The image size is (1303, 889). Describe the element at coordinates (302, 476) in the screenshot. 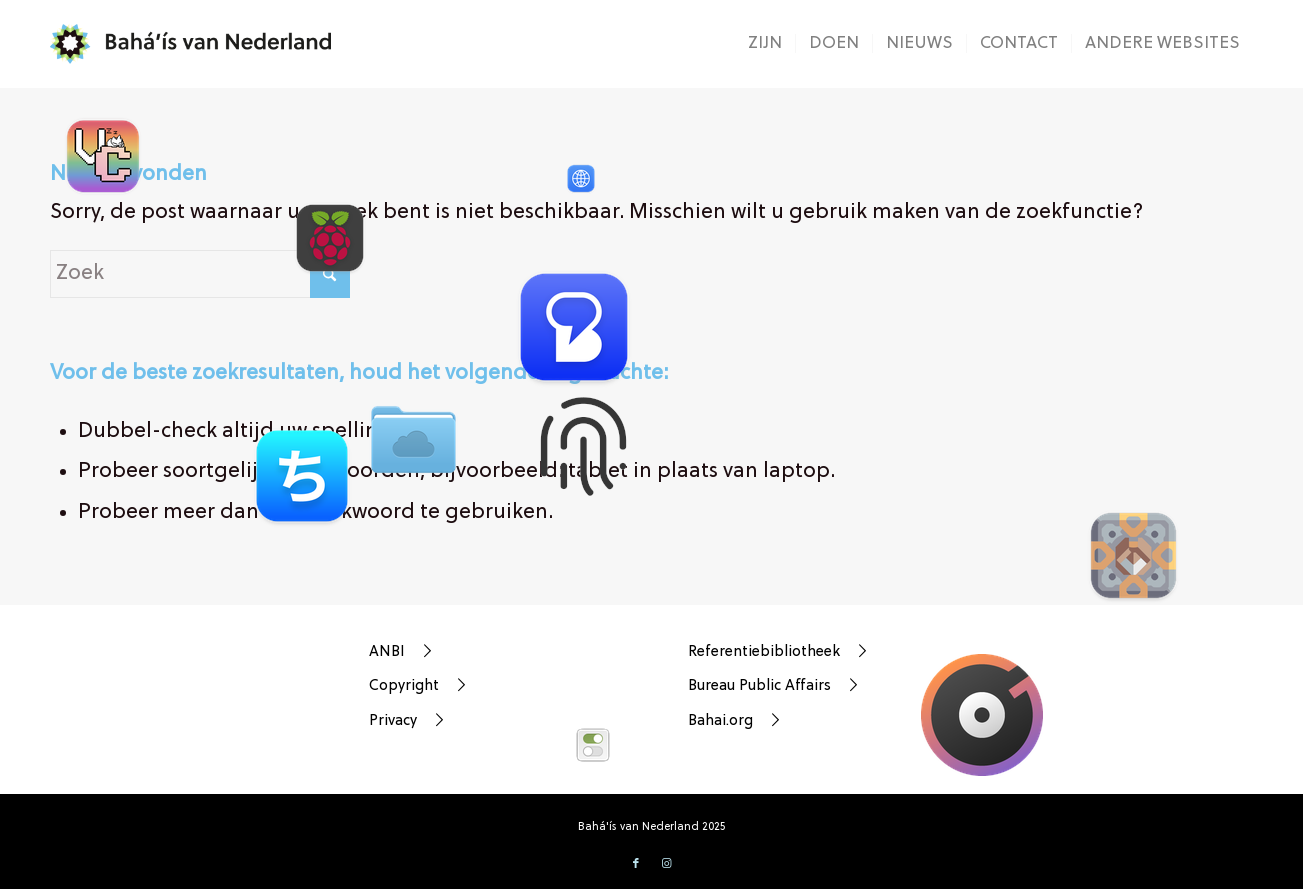

I see `open ibus-anthy japanese input method settings` at that location.